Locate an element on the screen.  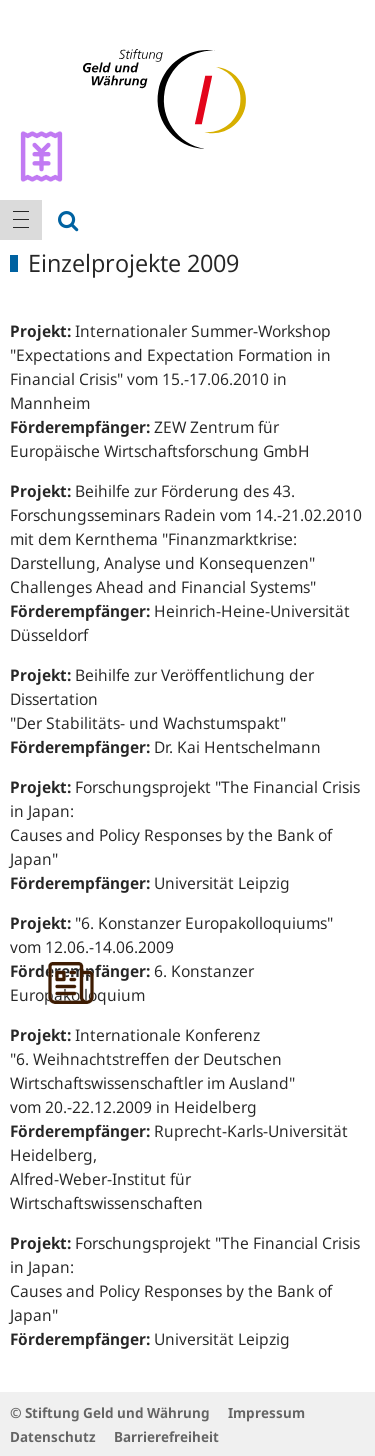
view receipt or transaction in Japanese yen is located at coordinates (41, 156).